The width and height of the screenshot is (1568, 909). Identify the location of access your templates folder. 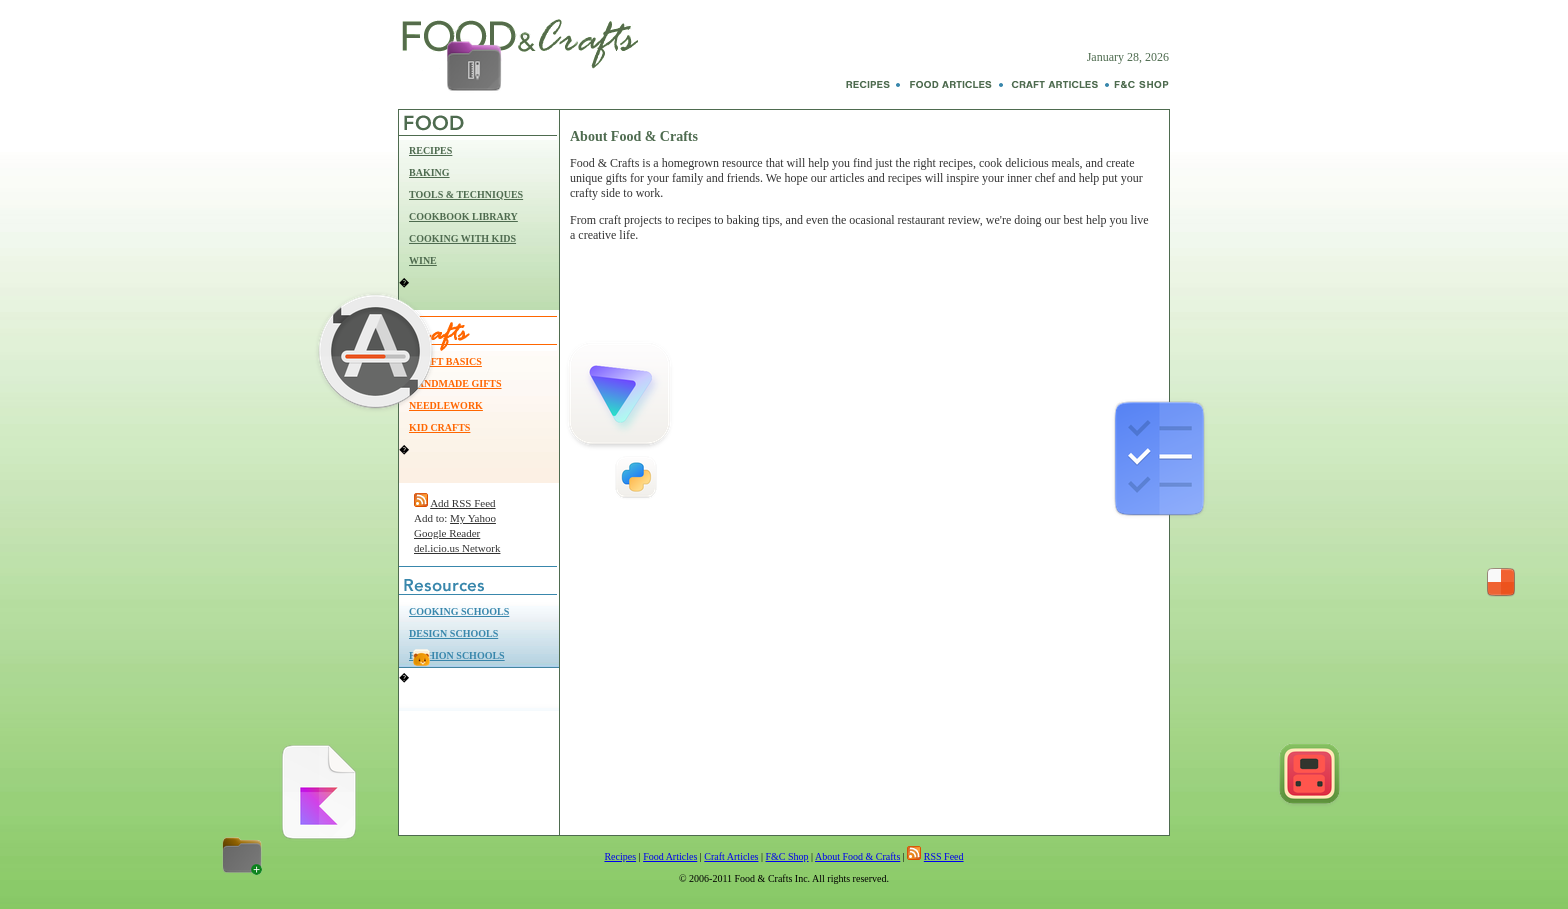
(474, 66).